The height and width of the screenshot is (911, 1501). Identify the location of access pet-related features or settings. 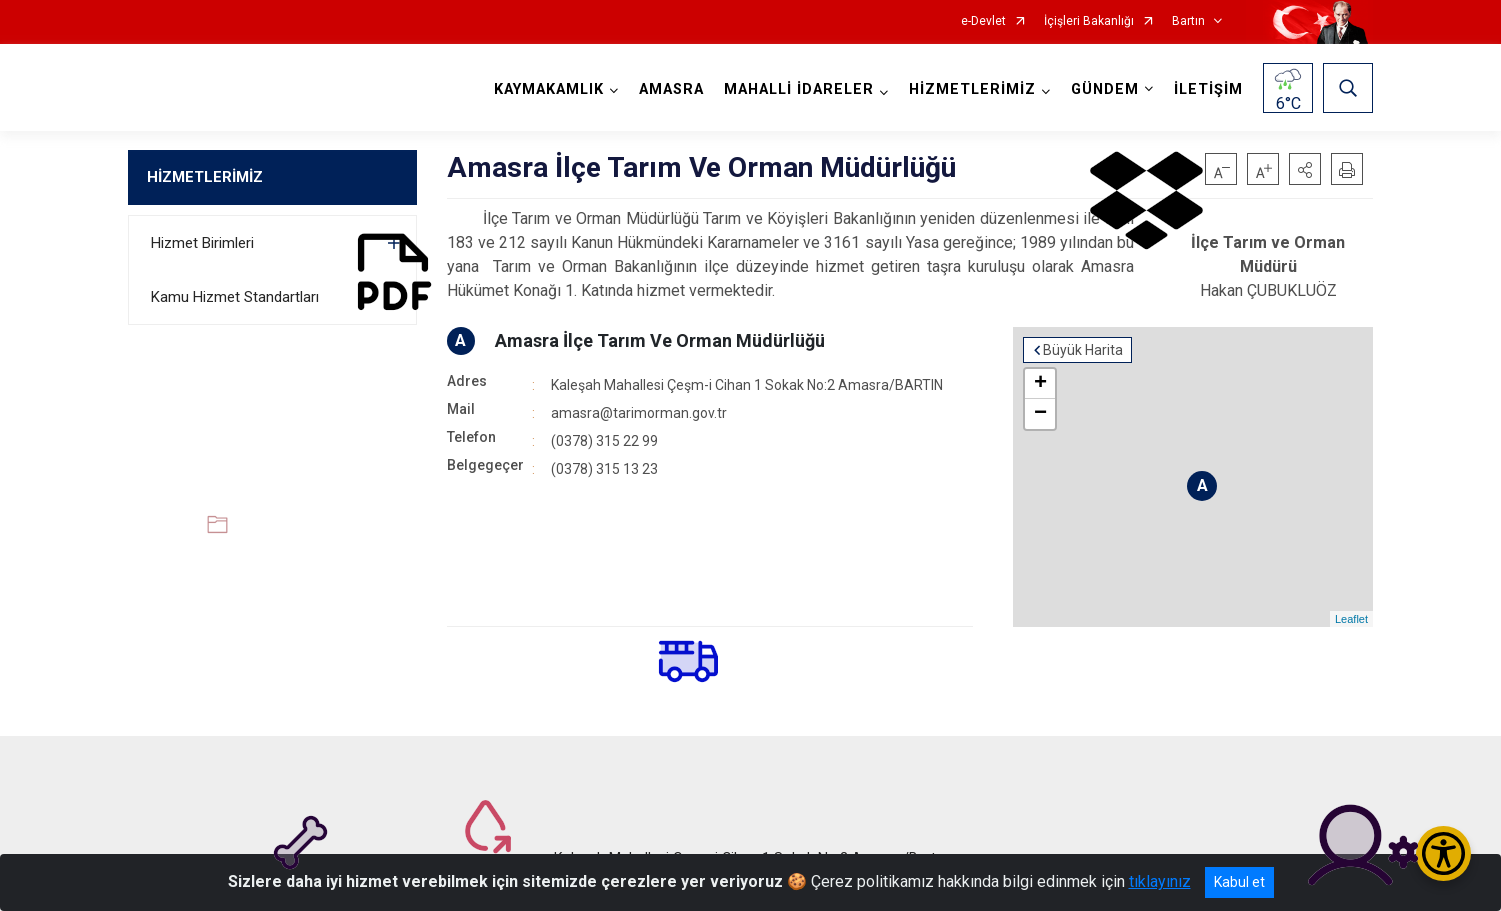
(300, 842).